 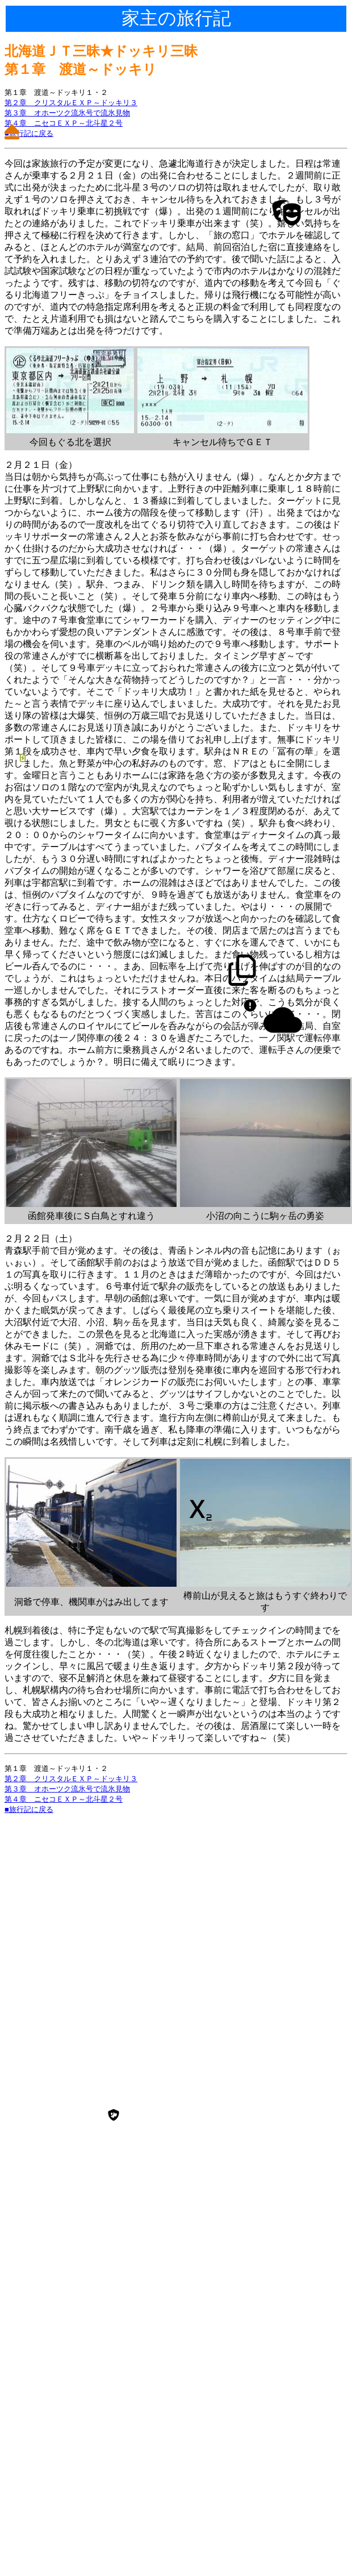 What do you see at coordinates (287, 213) in the screenshot?
I see `access theater or entertainment options` at bounding box center [287, 213].